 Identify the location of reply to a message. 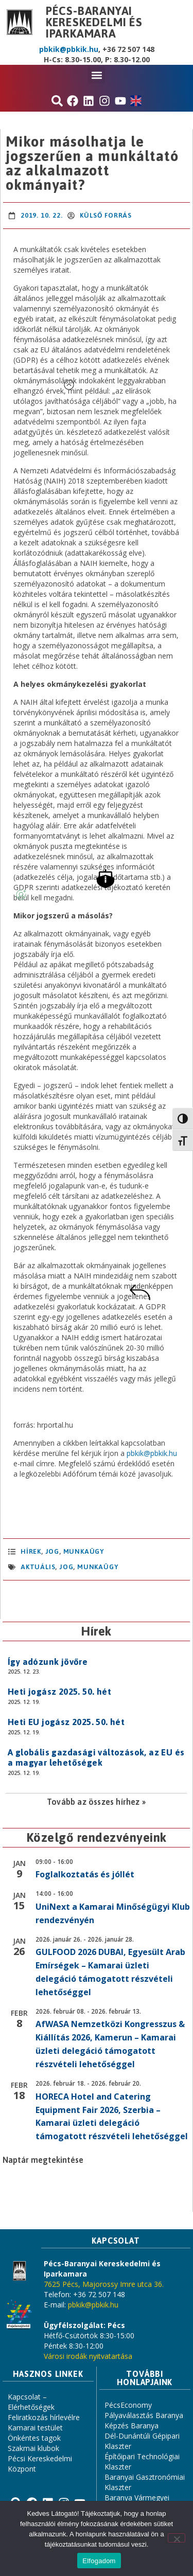
(140, 1292).